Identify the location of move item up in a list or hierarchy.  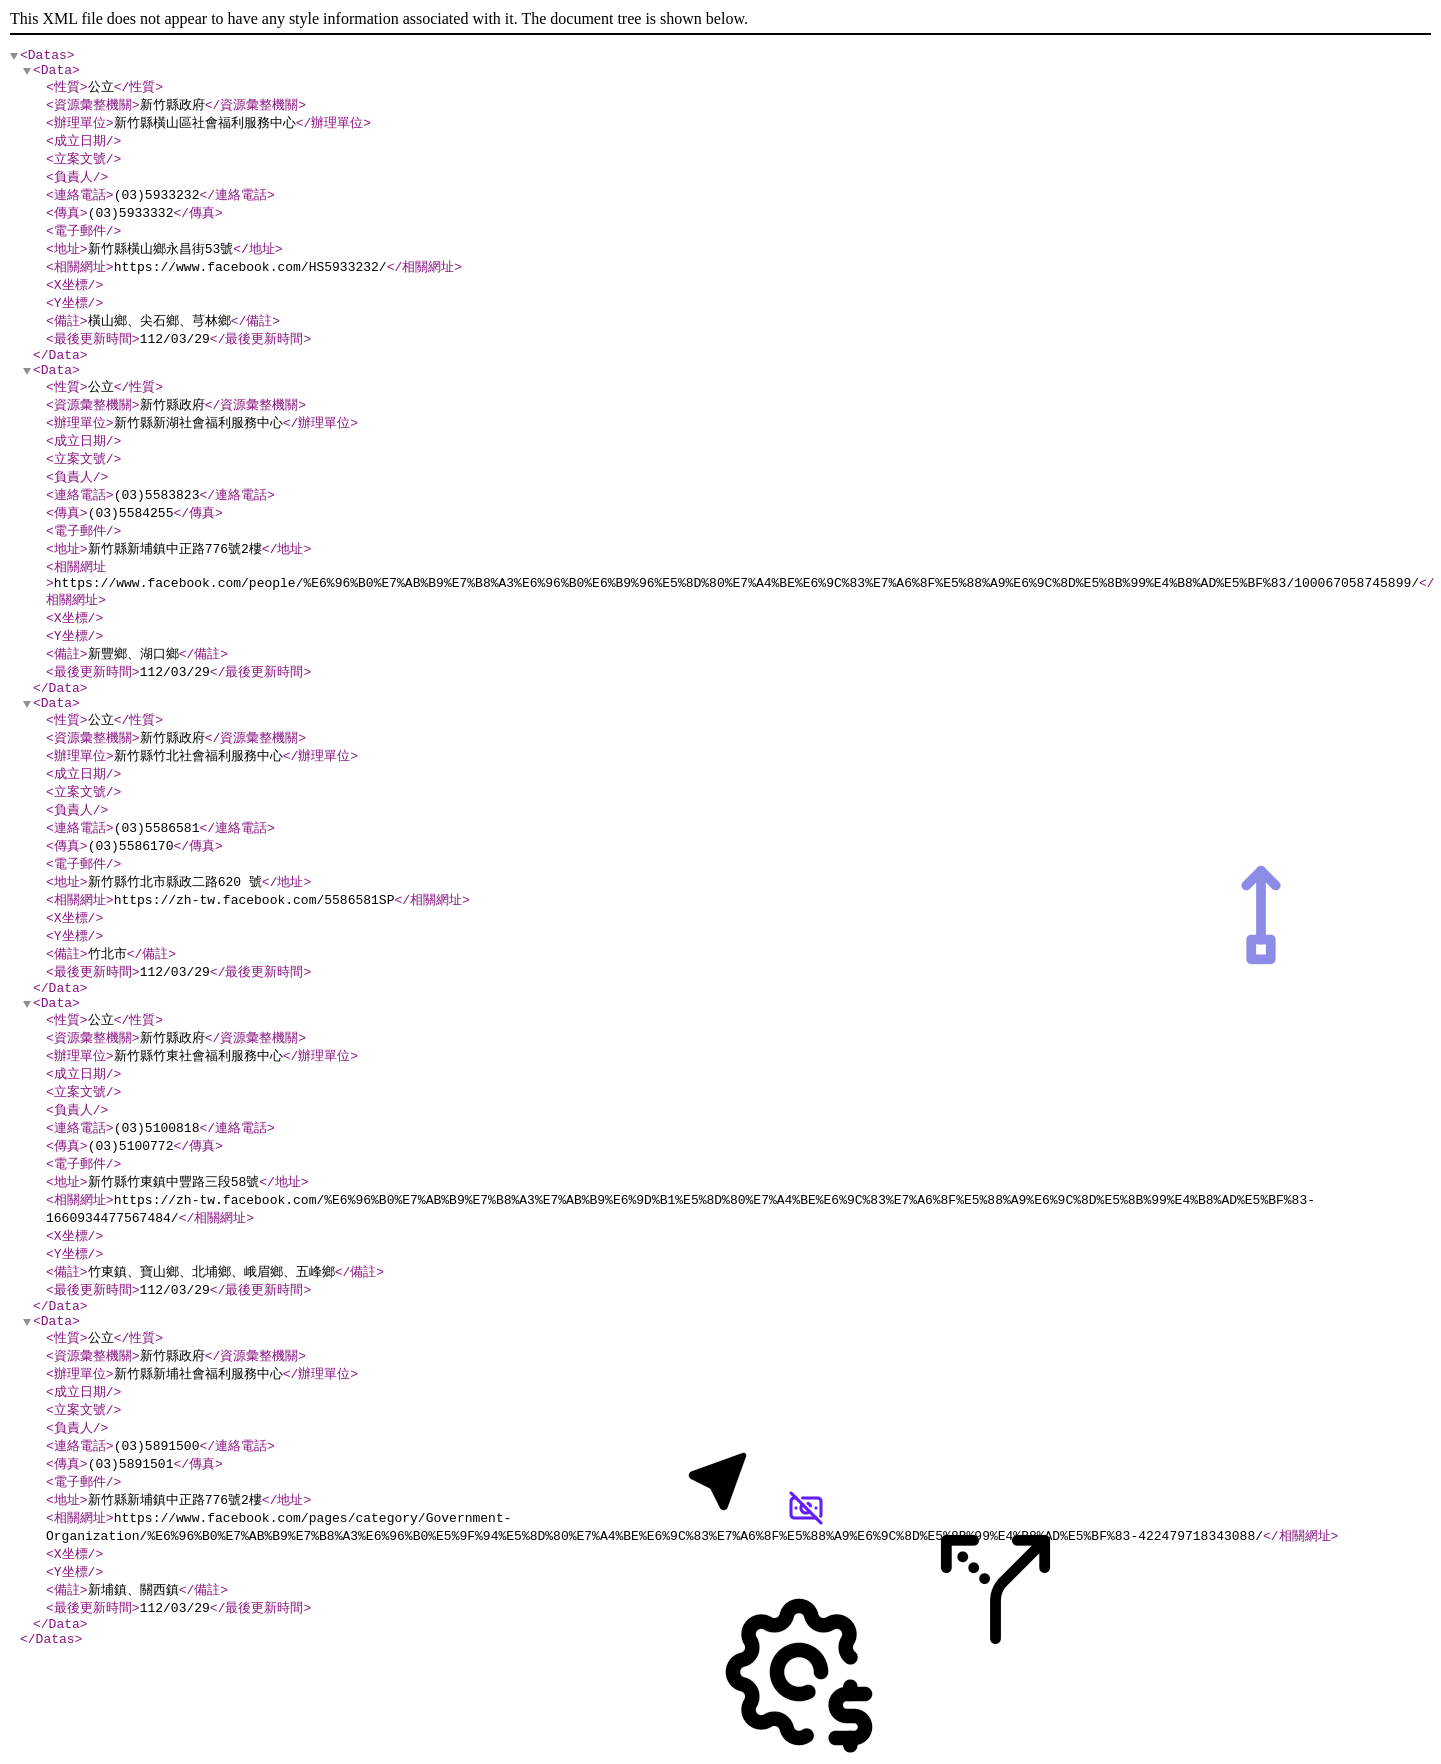
(1261, 915).